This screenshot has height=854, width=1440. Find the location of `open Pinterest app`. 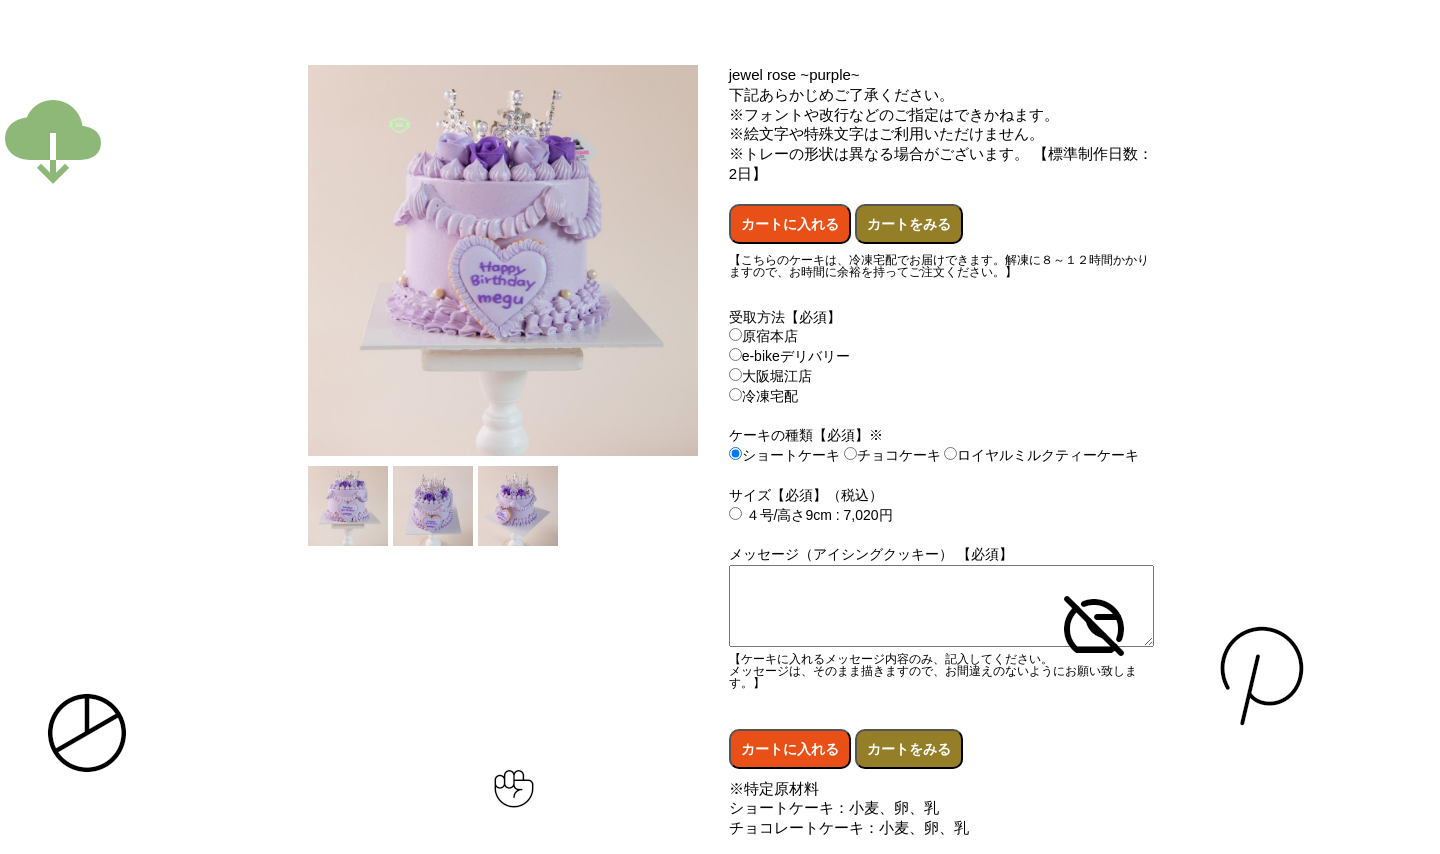

open Pinterest app is located at coordinates (1258, 676).